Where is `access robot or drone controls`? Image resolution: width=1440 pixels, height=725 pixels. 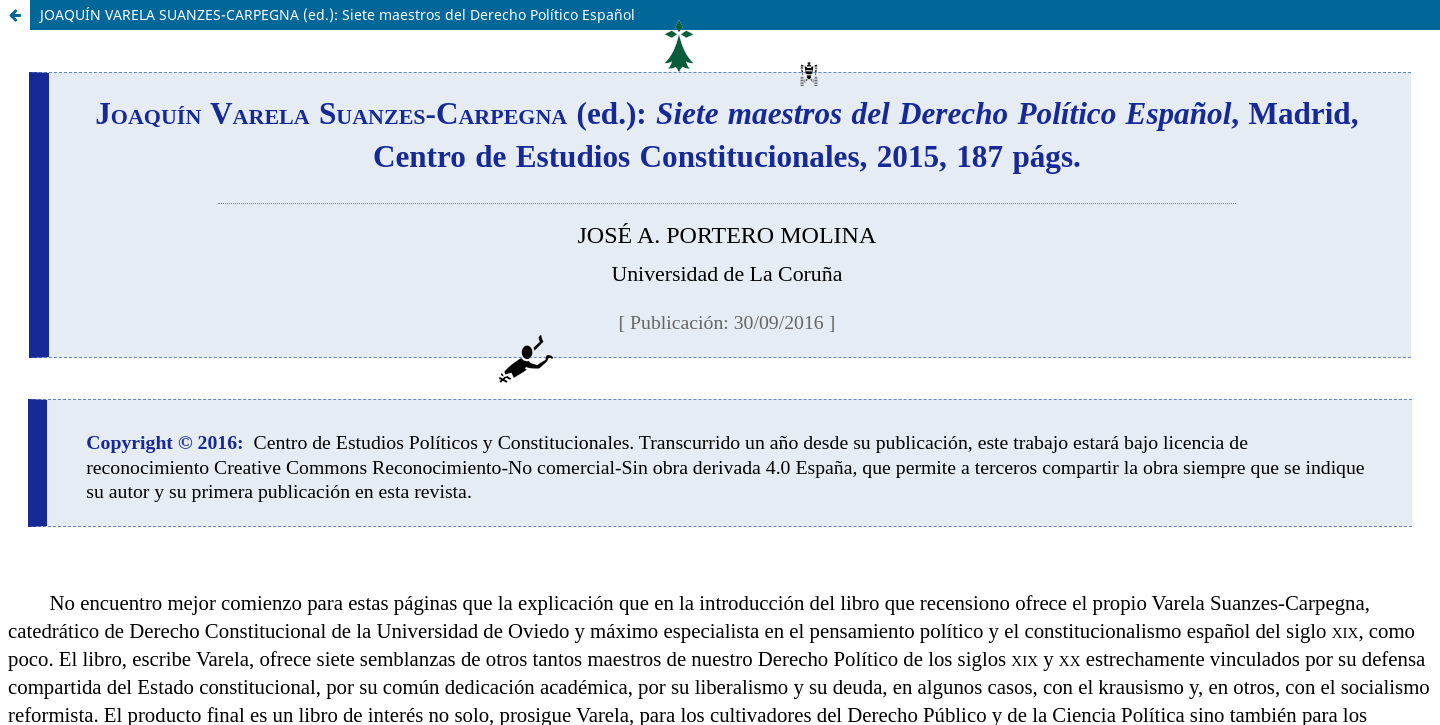
access robot or drone controls is located at coordinates (809, 74).